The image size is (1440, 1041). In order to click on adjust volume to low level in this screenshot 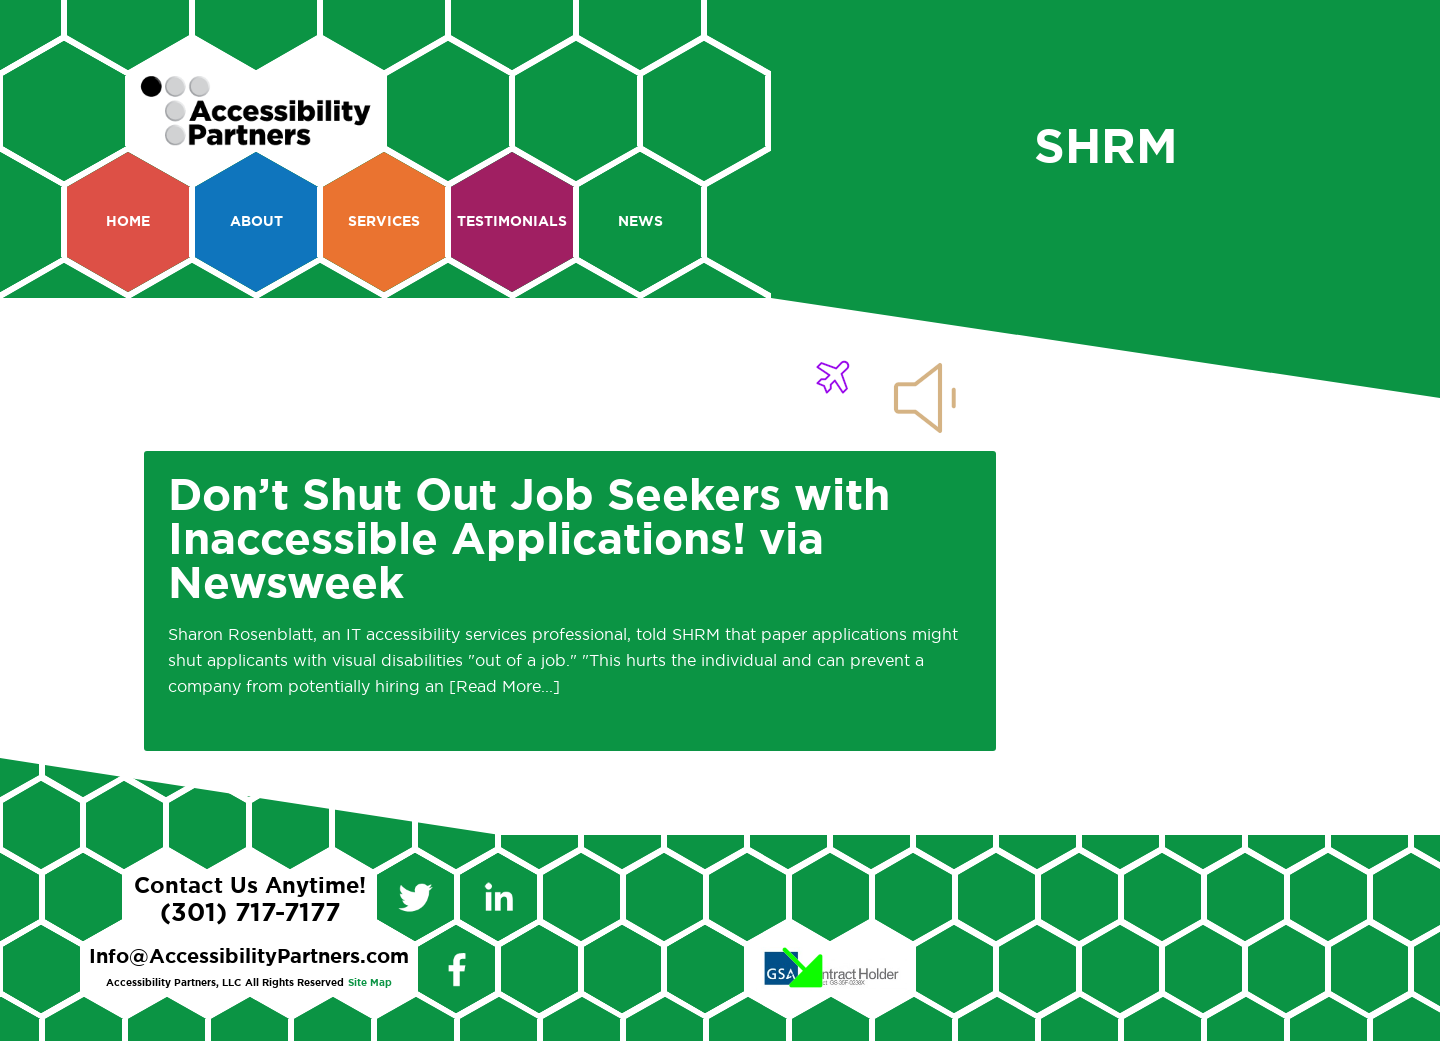, I will do `click(929, 398)`.